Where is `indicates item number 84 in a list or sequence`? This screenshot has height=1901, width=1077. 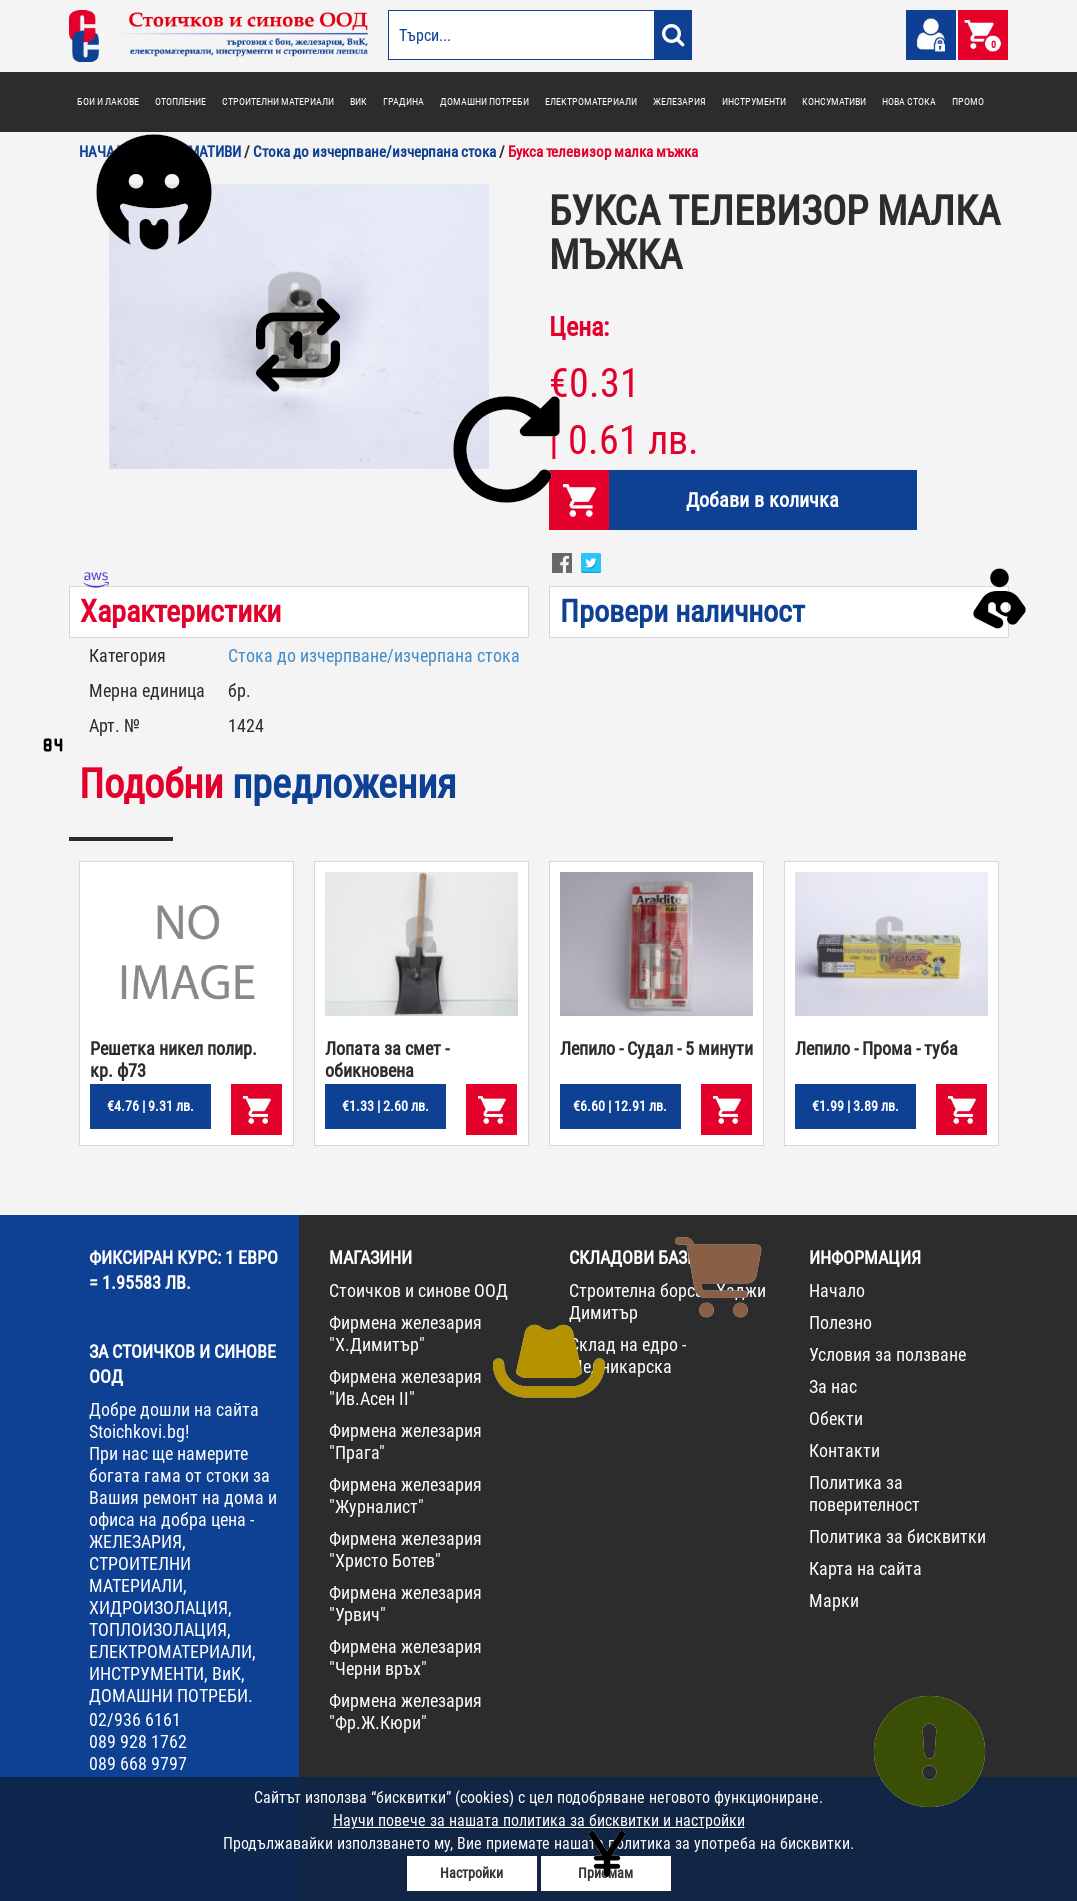 indicates item number 84 in a list or sequence is located at coordinates (53, 745).